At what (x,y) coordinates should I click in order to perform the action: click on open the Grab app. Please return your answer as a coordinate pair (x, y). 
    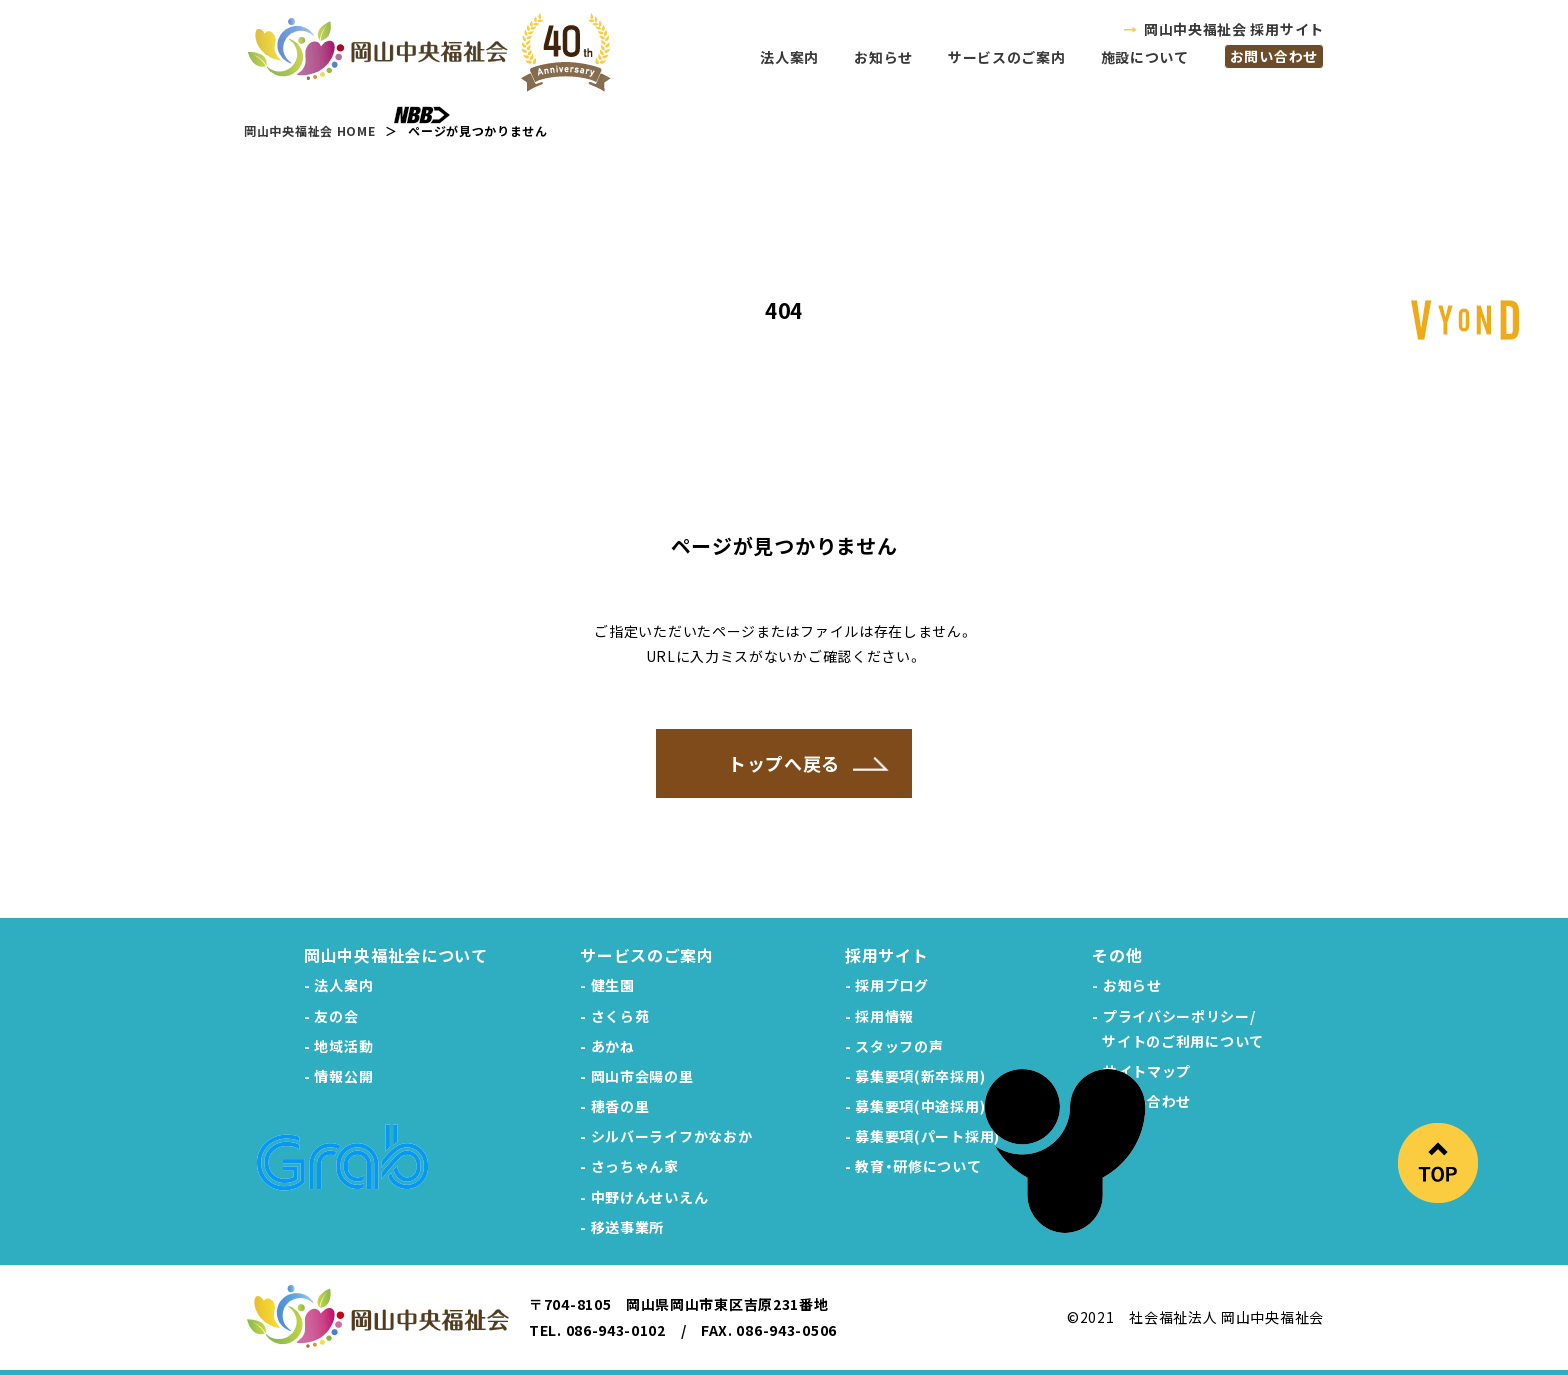
    Looking at the image, I should click on (342, 1157).